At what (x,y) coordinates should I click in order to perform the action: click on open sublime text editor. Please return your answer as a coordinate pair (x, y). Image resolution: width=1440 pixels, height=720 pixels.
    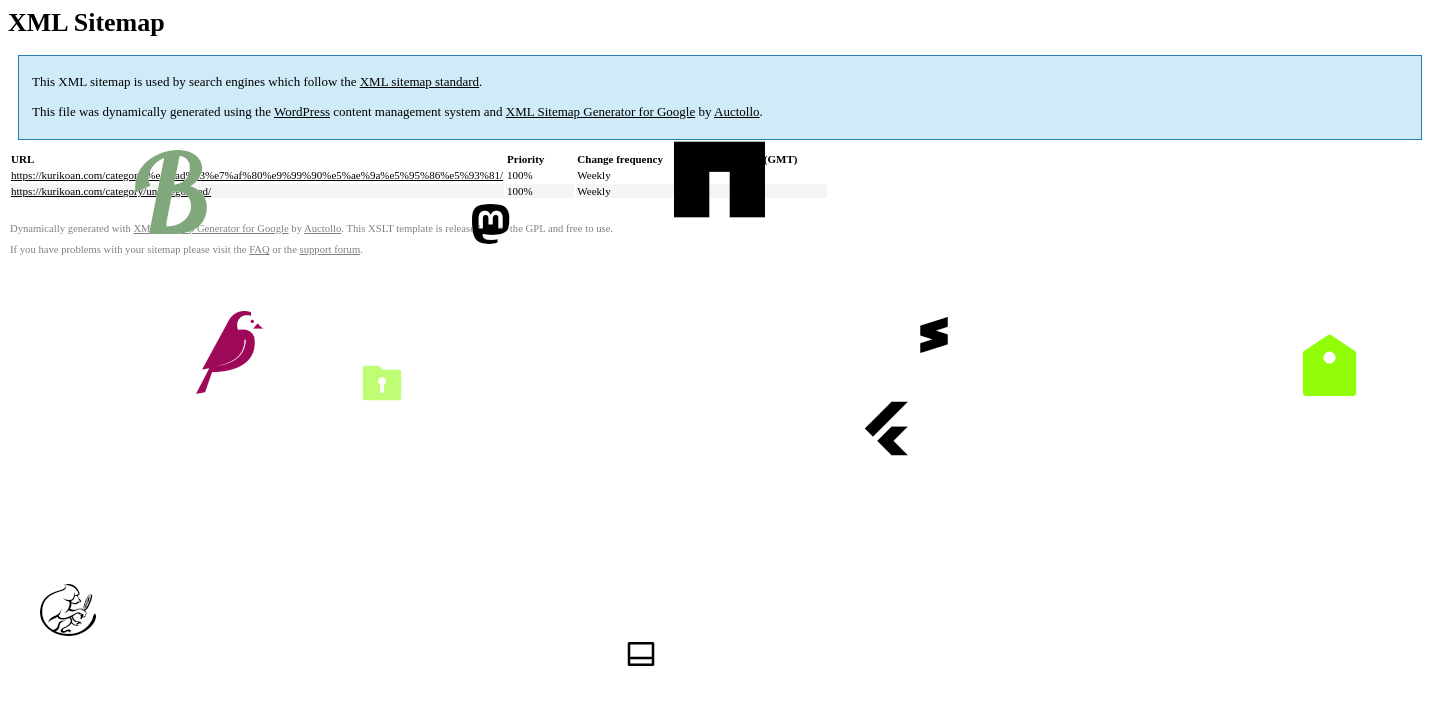
    Looking at the image, I should click on (934, 335).